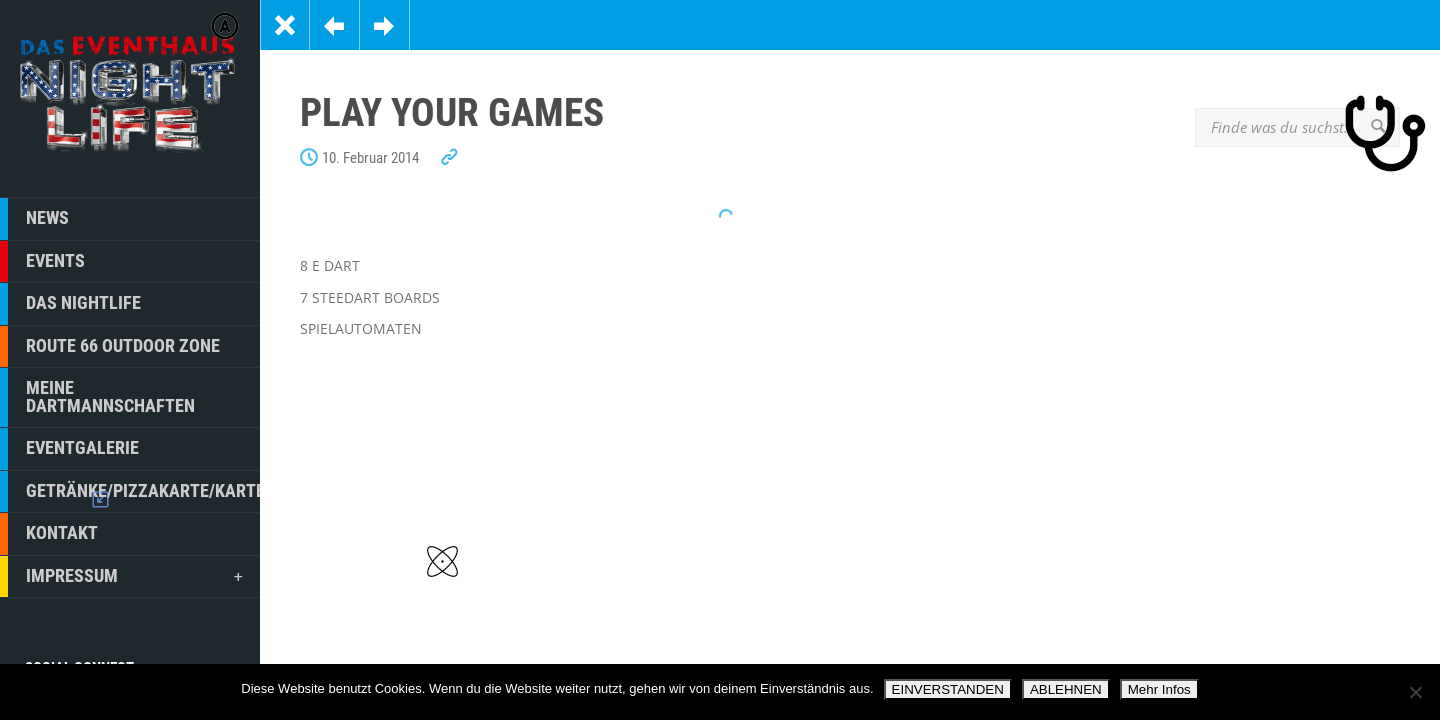  I want to click on xbox controller A button indicator, so click(225, 26).